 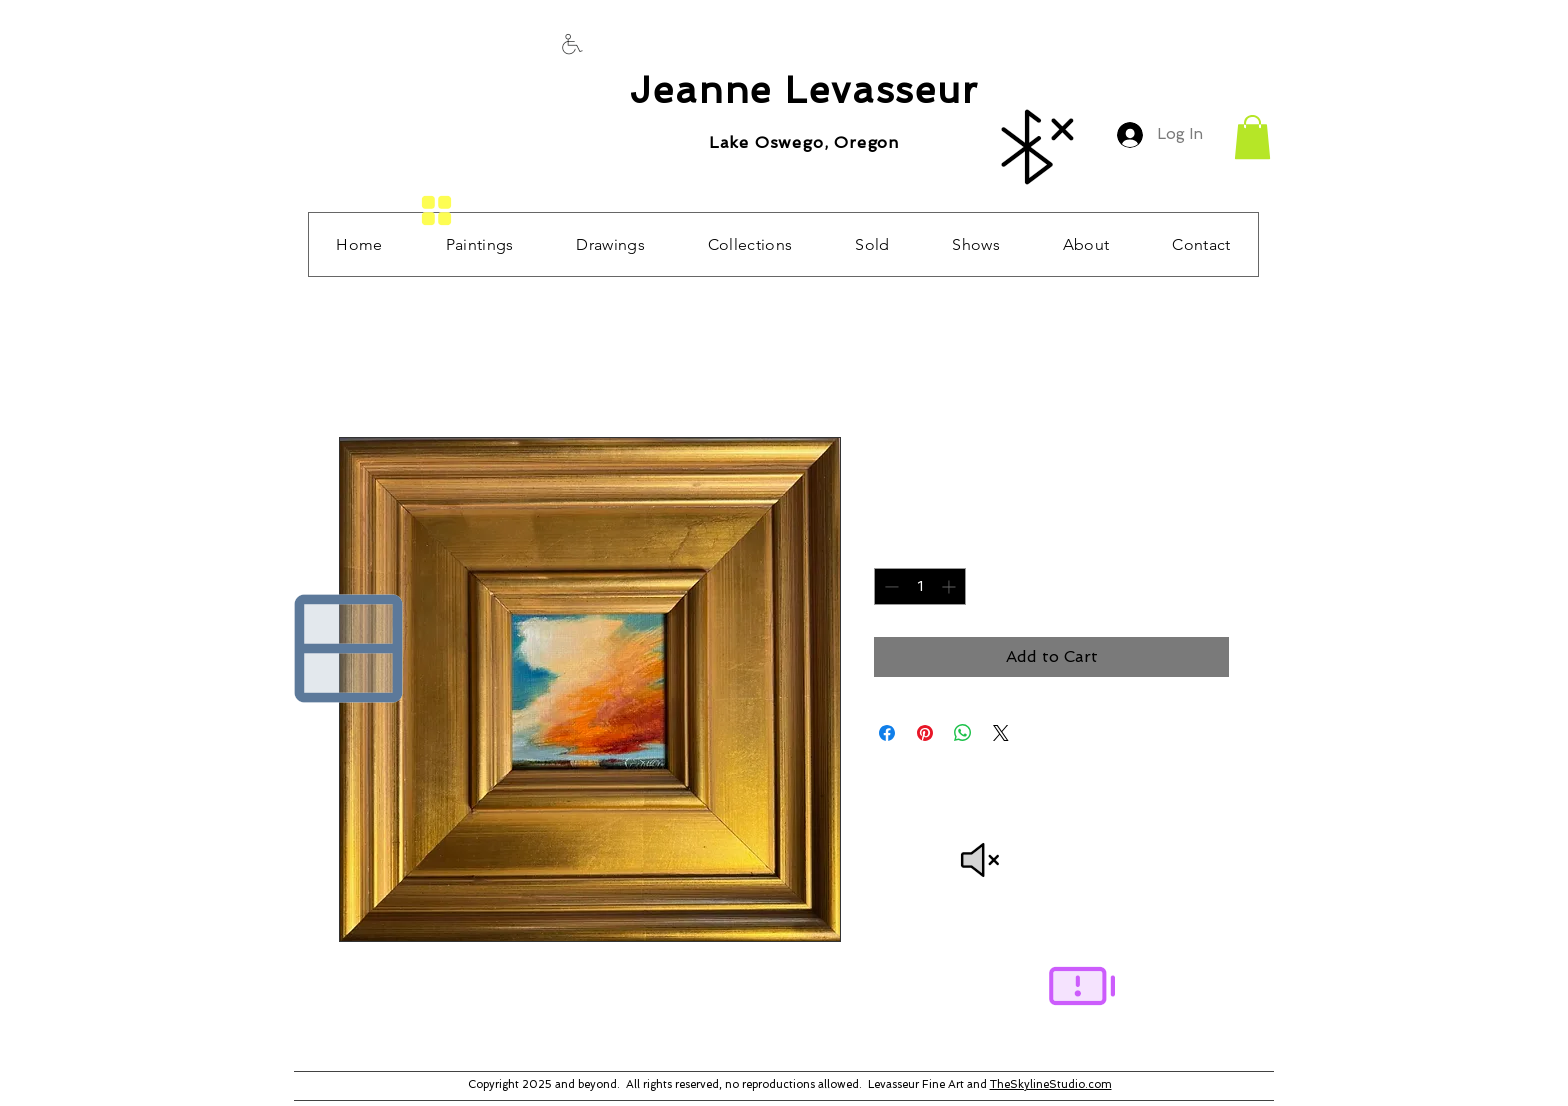 I want to click on view items in grid layout, so click(x=436, y=210).